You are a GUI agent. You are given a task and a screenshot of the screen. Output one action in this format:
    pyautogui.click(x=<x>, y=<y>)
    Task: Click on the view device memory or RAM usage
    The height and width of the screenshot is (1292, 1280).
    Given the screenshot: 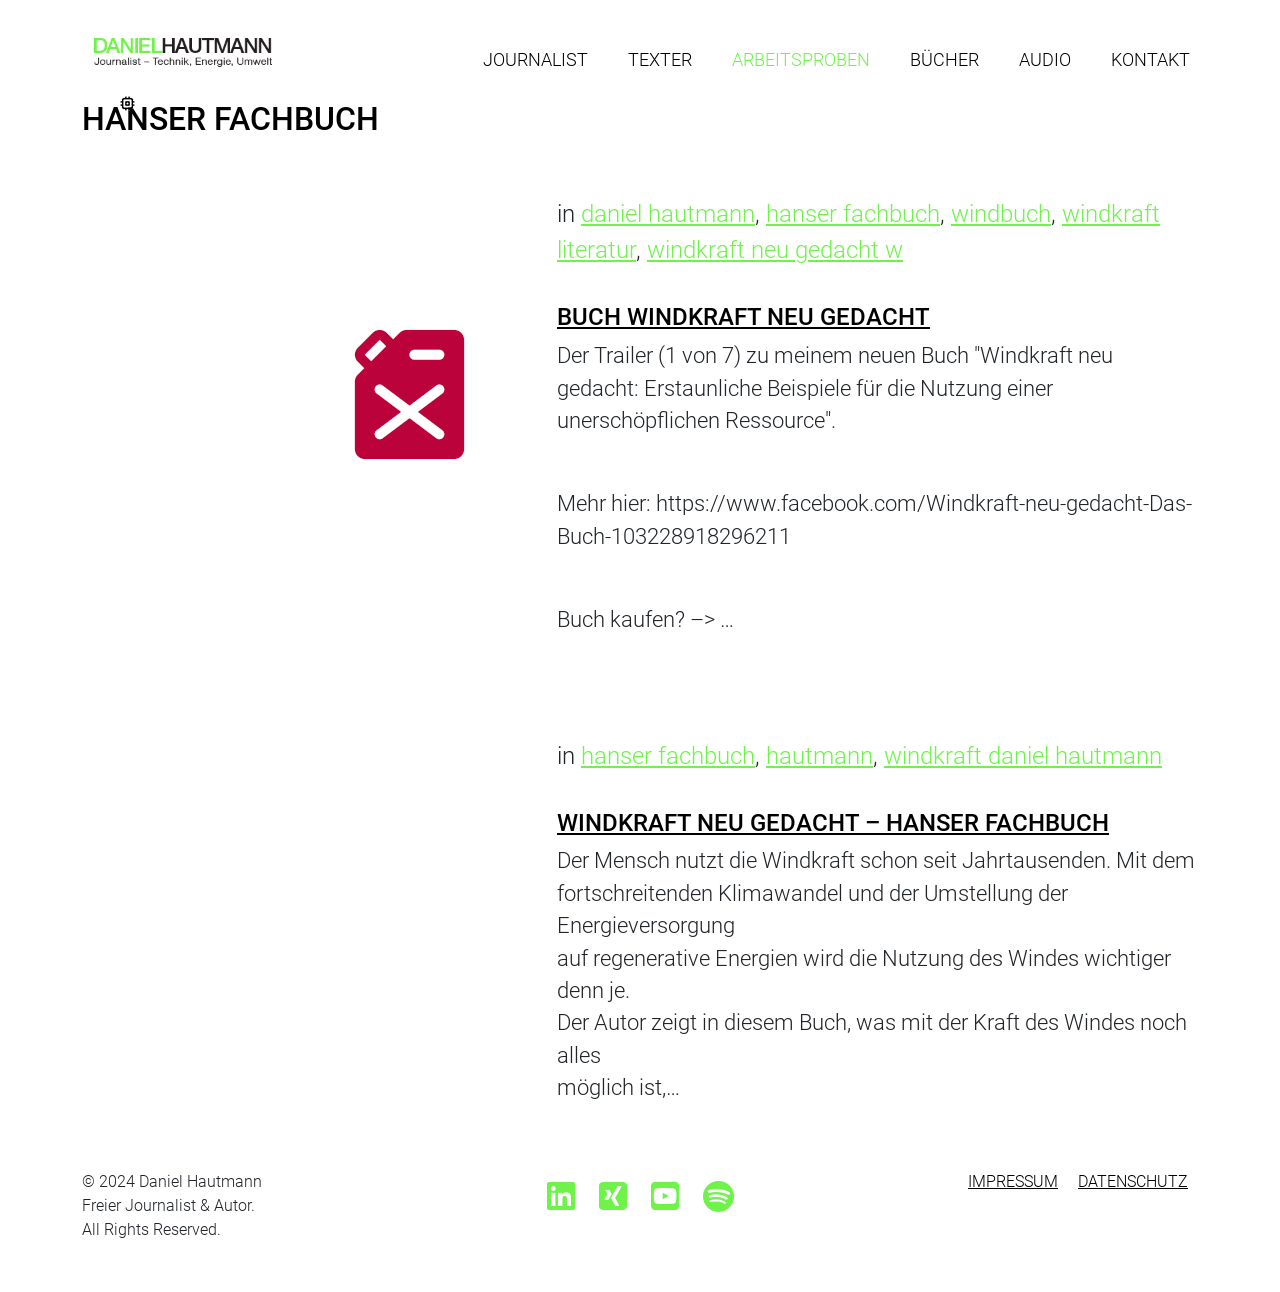 What is the action you would take?
    pyautogui.click(x=127, y=103)
    